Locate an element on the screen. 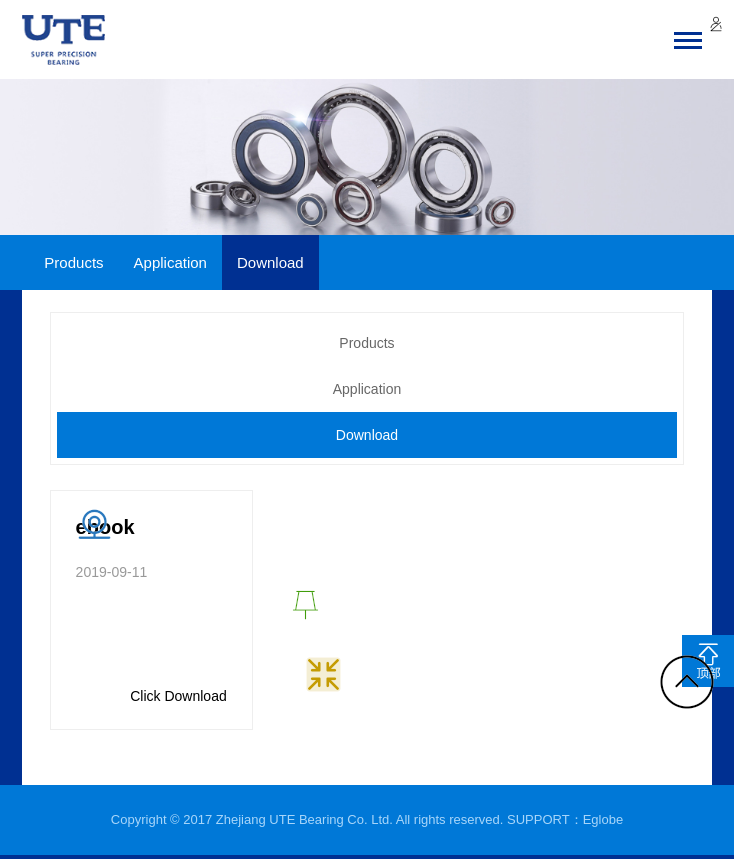 The width and height of the screenshot is (734, 859). enable webcam or video camera is located at coordinates (94, 525).